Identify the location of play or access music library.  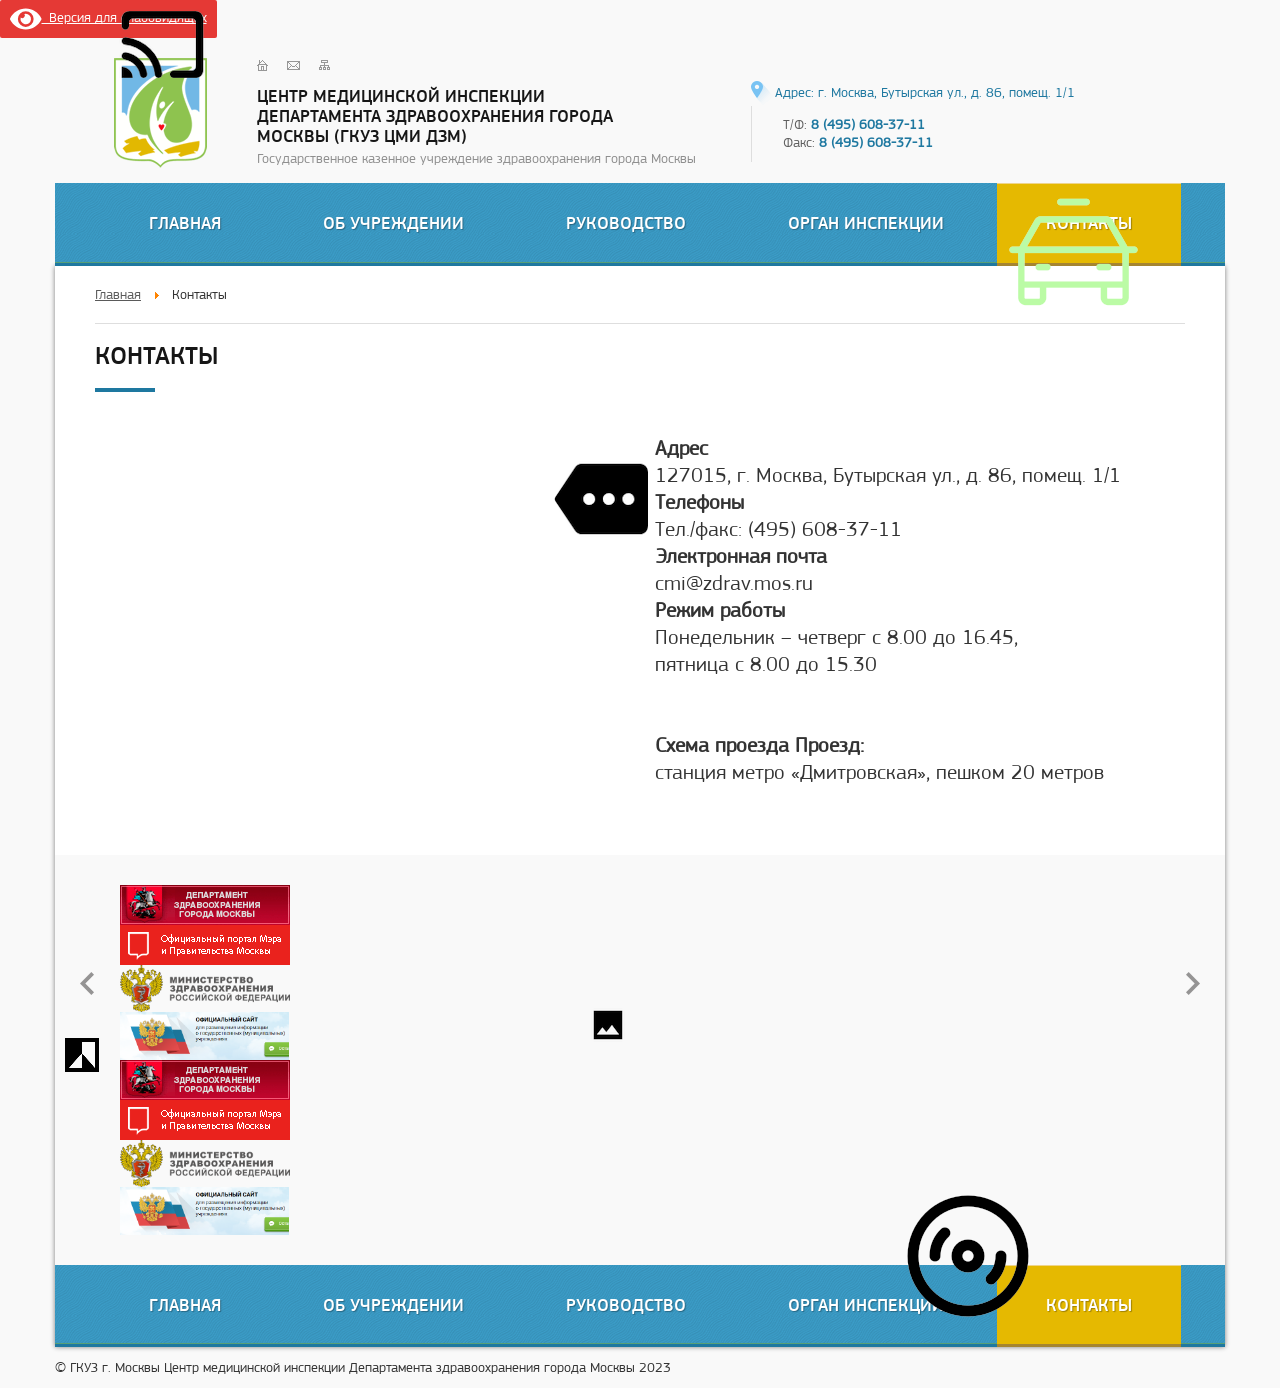
(968, 1256).